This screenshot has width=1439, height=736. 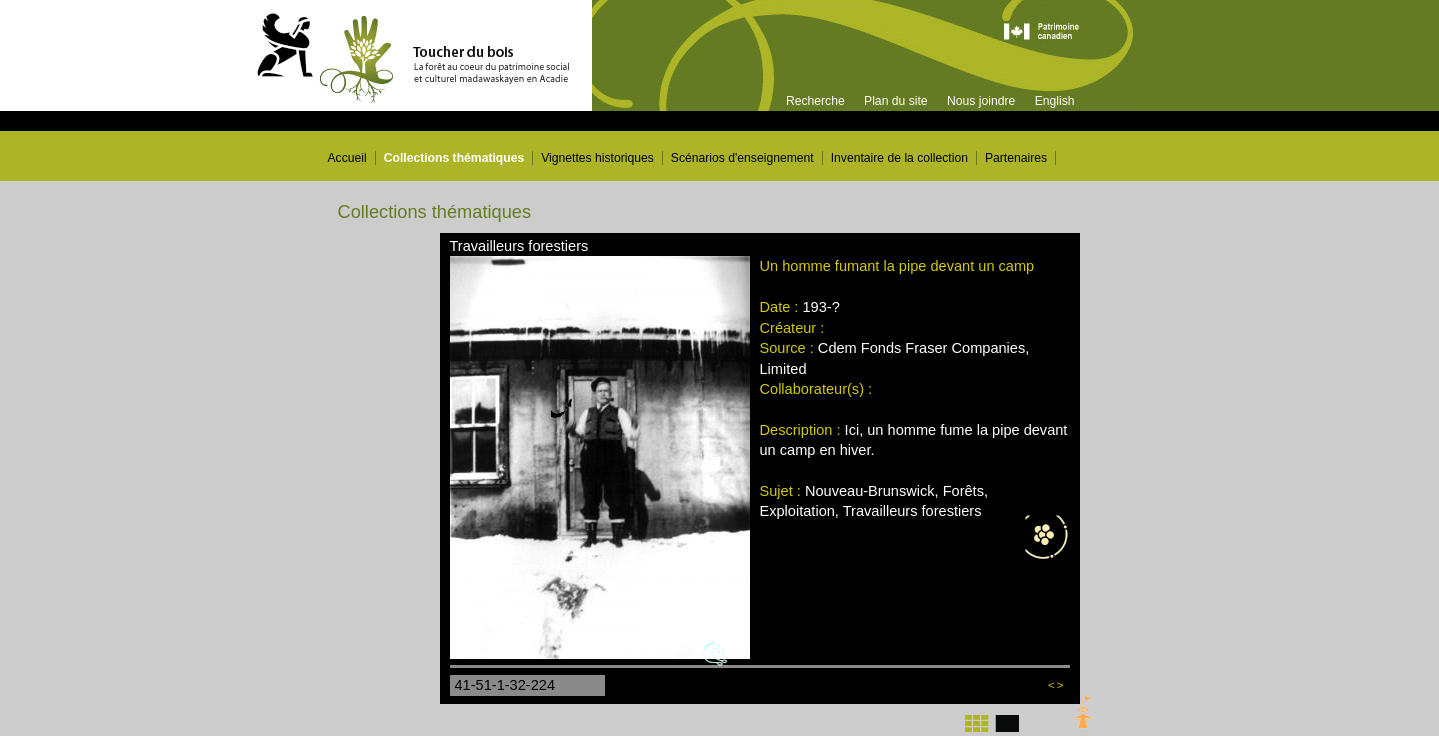 What do you see at coordinates (561, 407) in the screenshot?
I see `launch or deploy an application` at bounding box center [561, 407].